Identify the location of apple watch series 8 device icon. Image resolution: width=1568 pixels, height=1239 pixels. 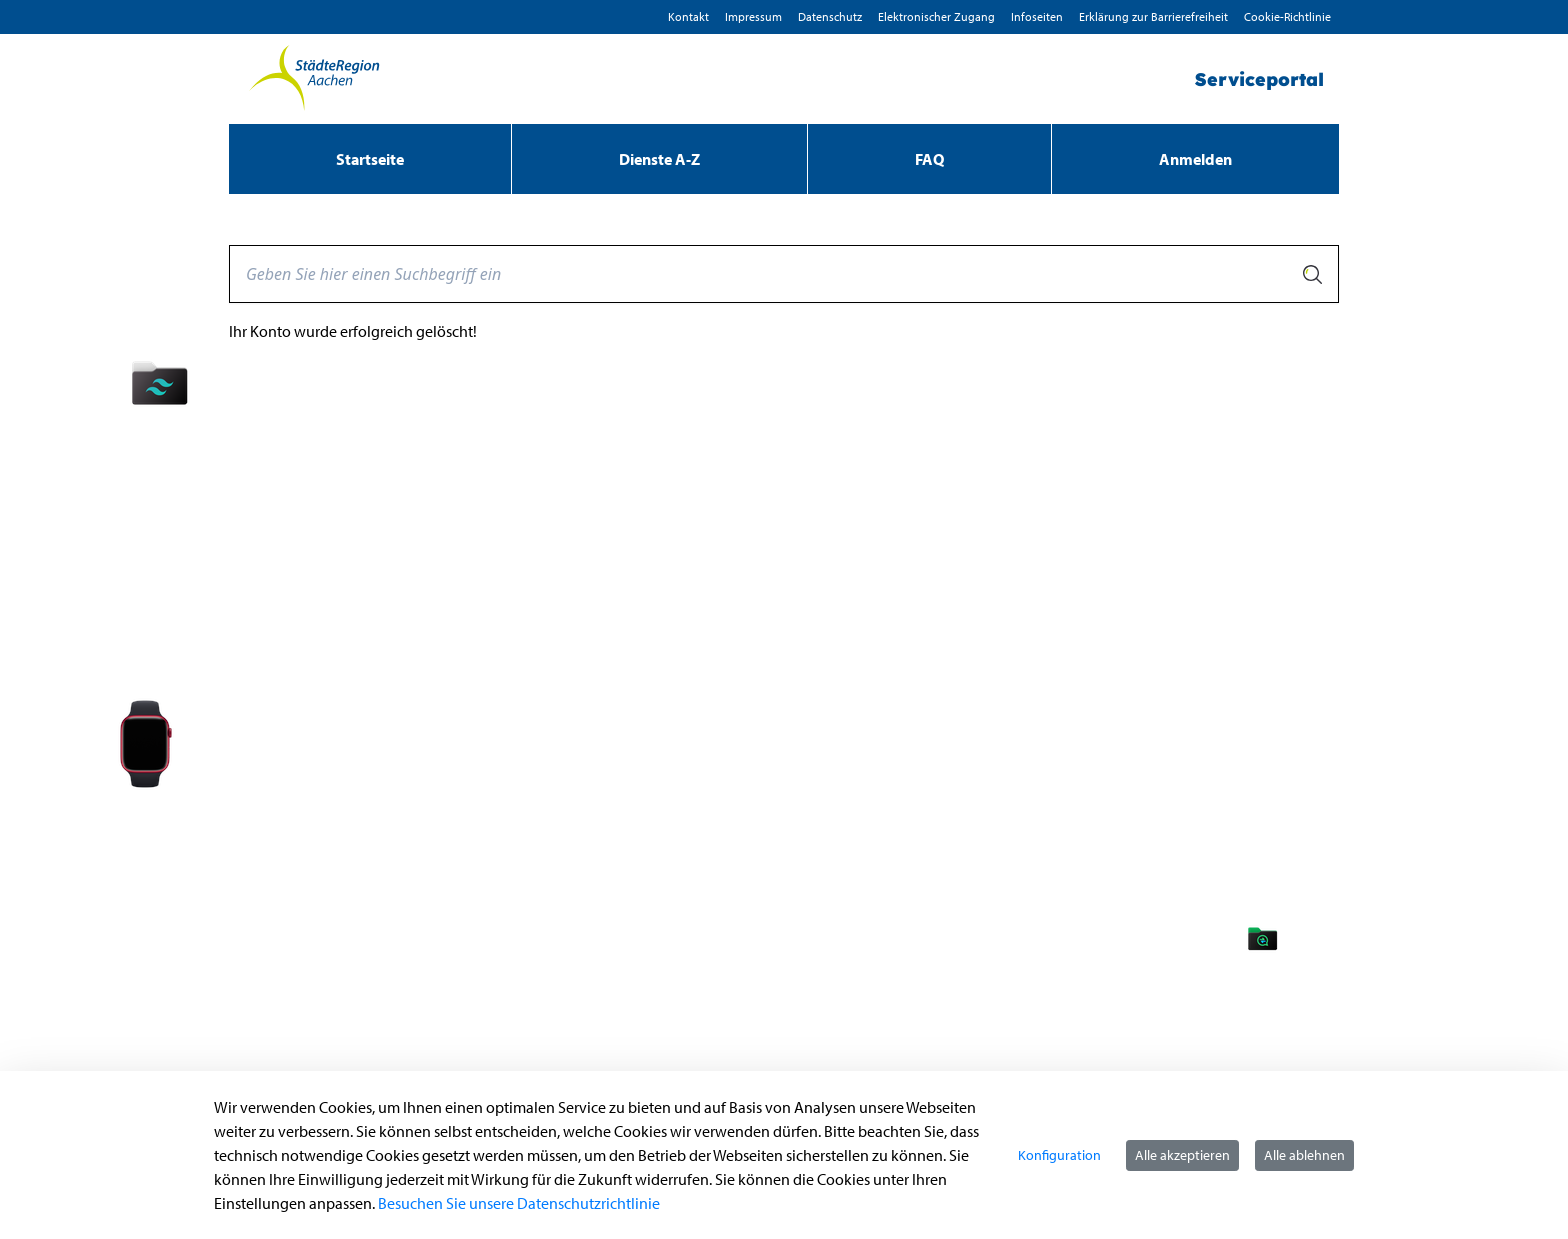
(145, 744).